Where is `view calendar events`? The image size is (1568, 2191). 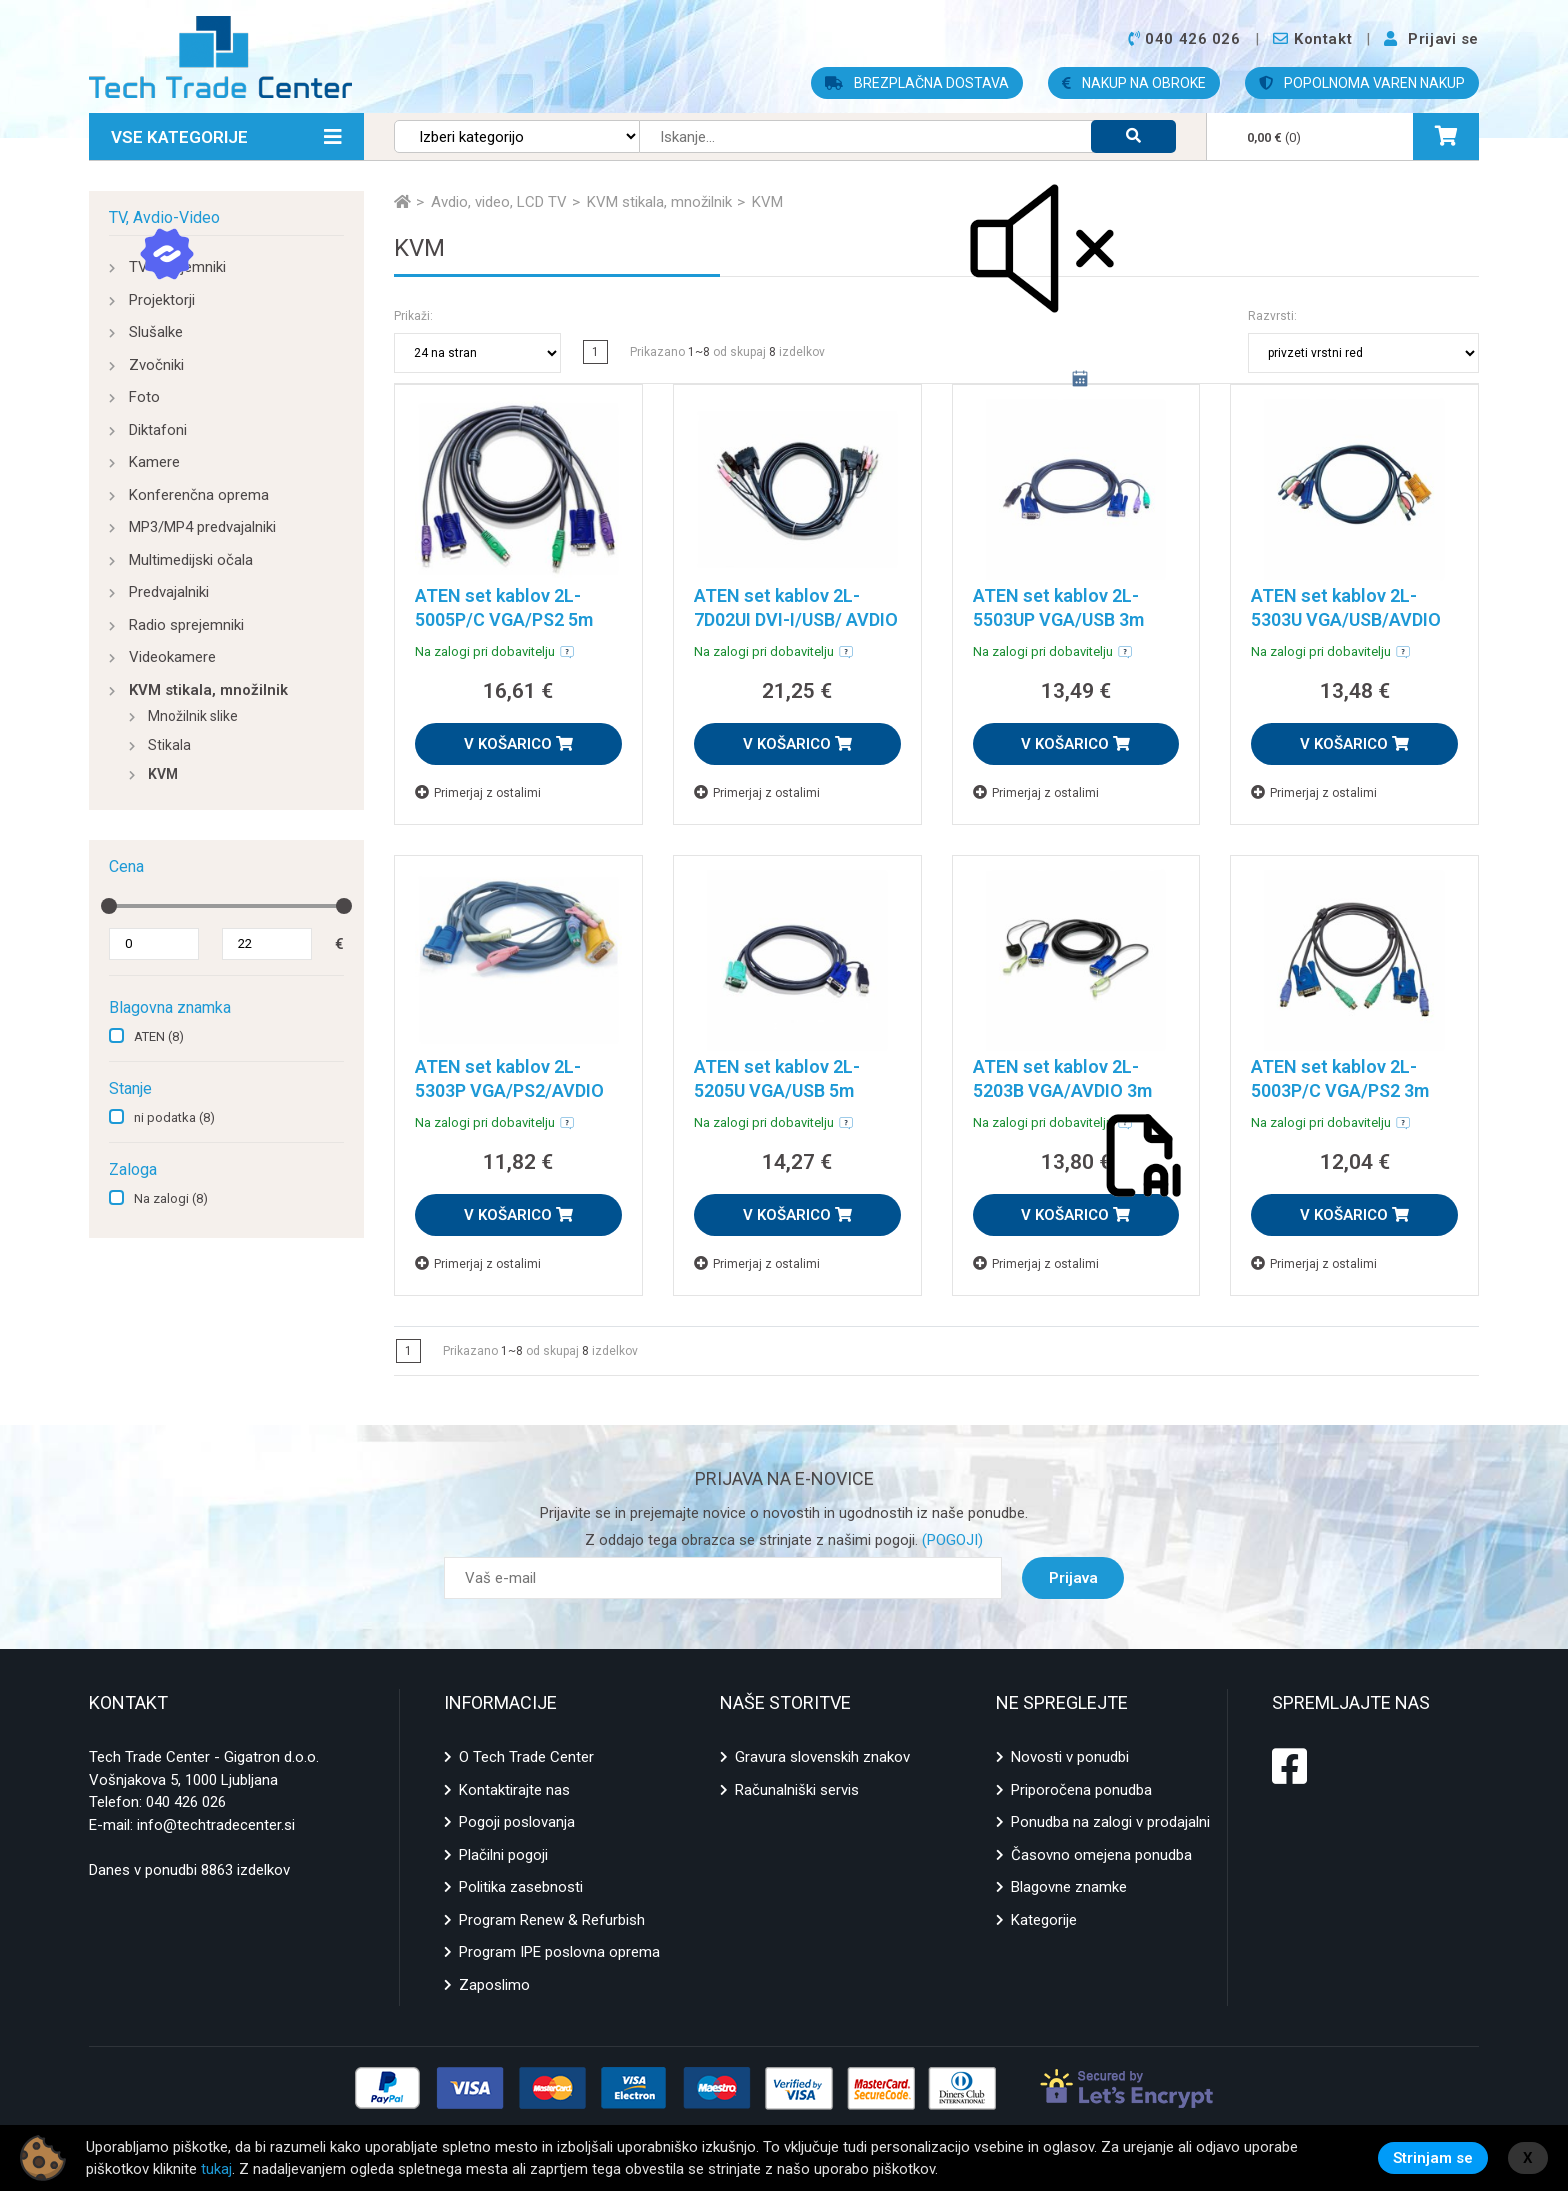
view calendar events is located at coordinates (1080, 379).